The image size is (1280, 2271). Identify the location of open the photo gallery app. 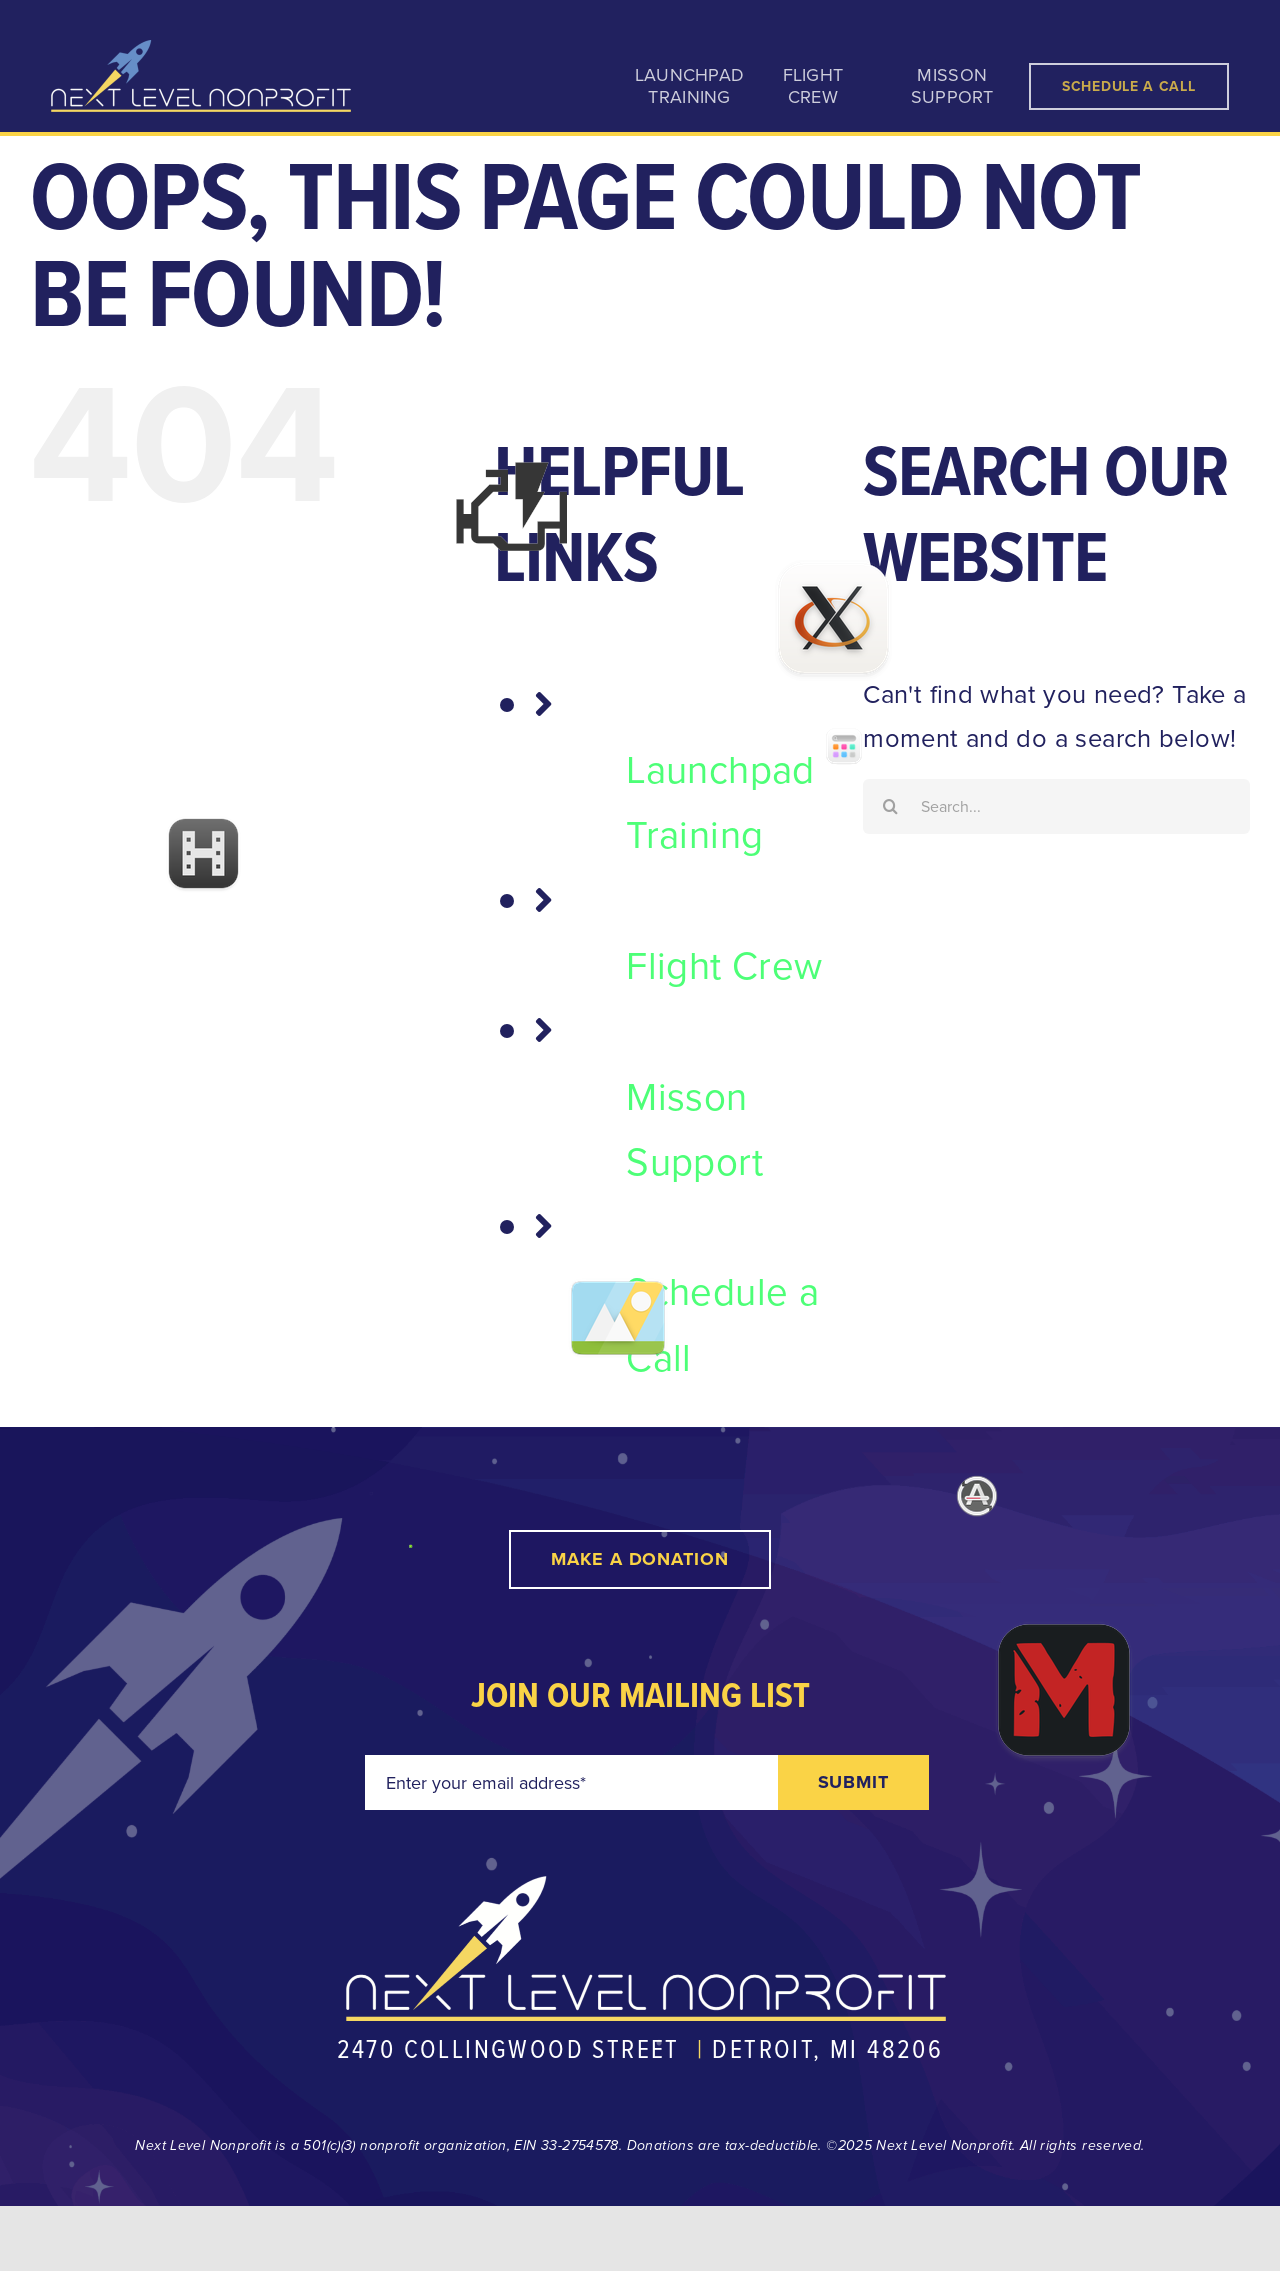
(618, 1318).